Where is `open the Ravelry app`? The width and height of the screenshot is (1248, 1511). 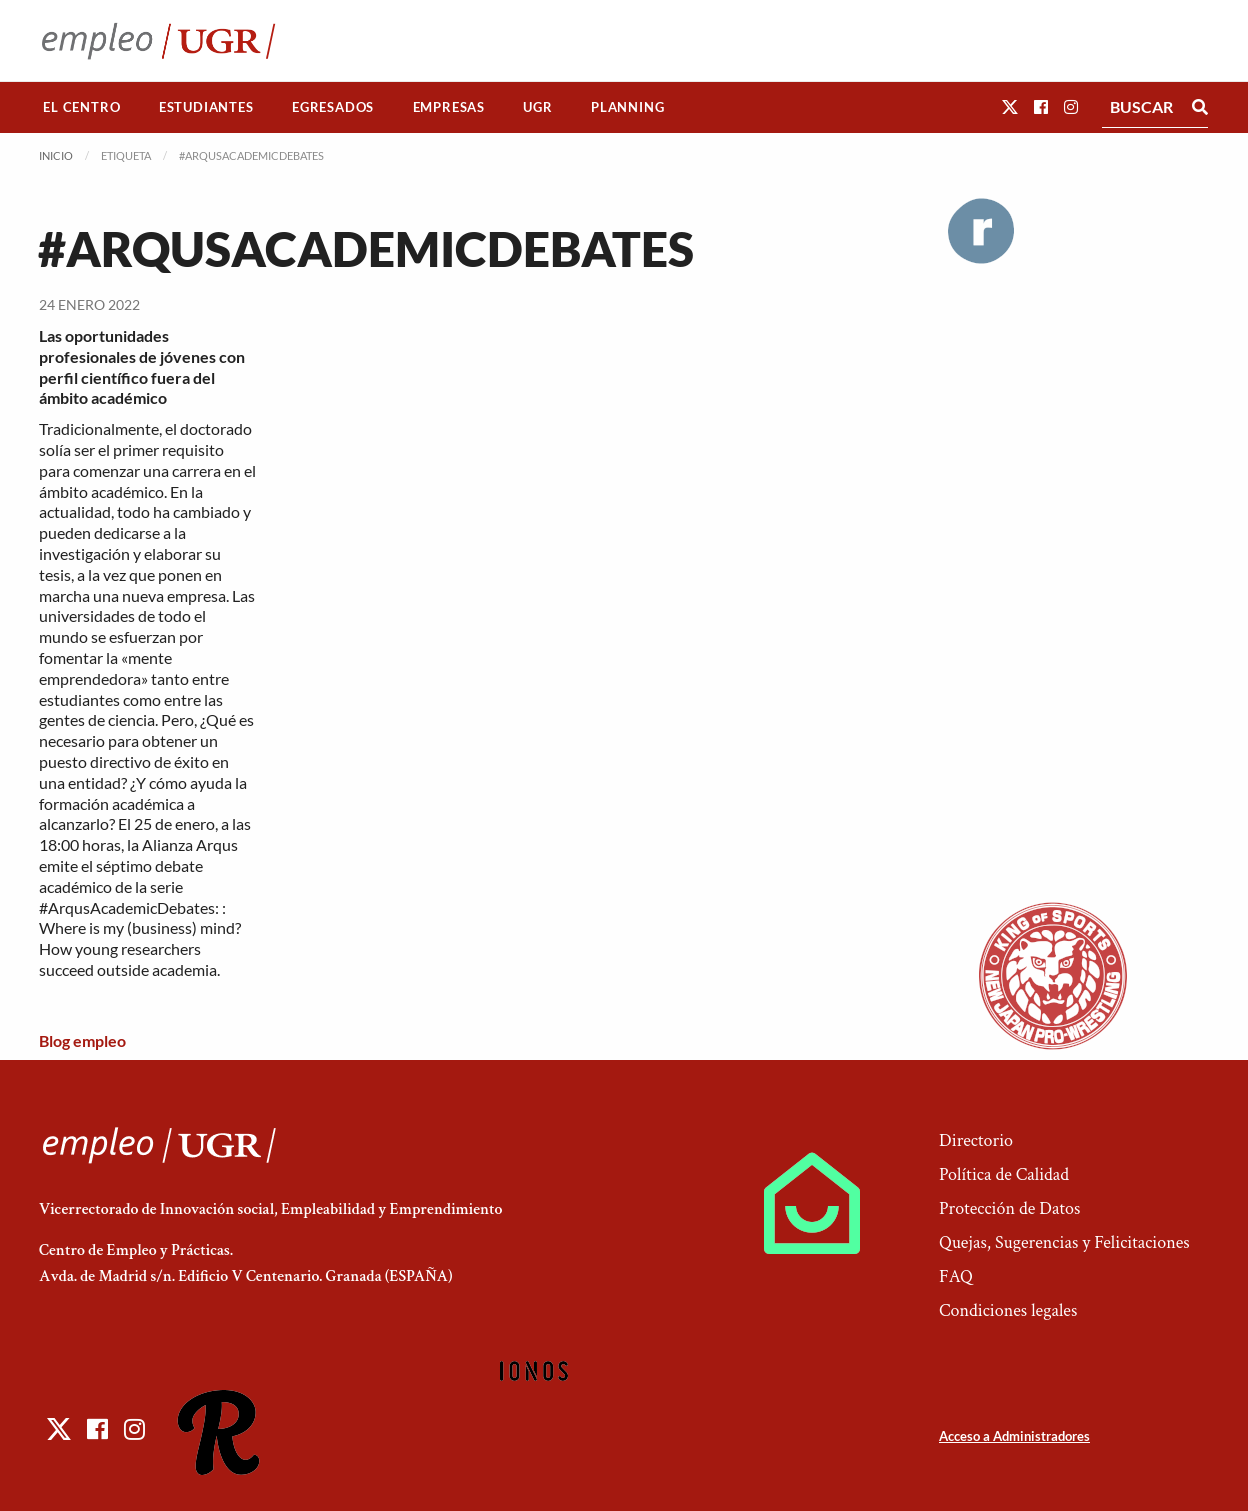 open the Ravelry app is located at coordinates (981, 231).